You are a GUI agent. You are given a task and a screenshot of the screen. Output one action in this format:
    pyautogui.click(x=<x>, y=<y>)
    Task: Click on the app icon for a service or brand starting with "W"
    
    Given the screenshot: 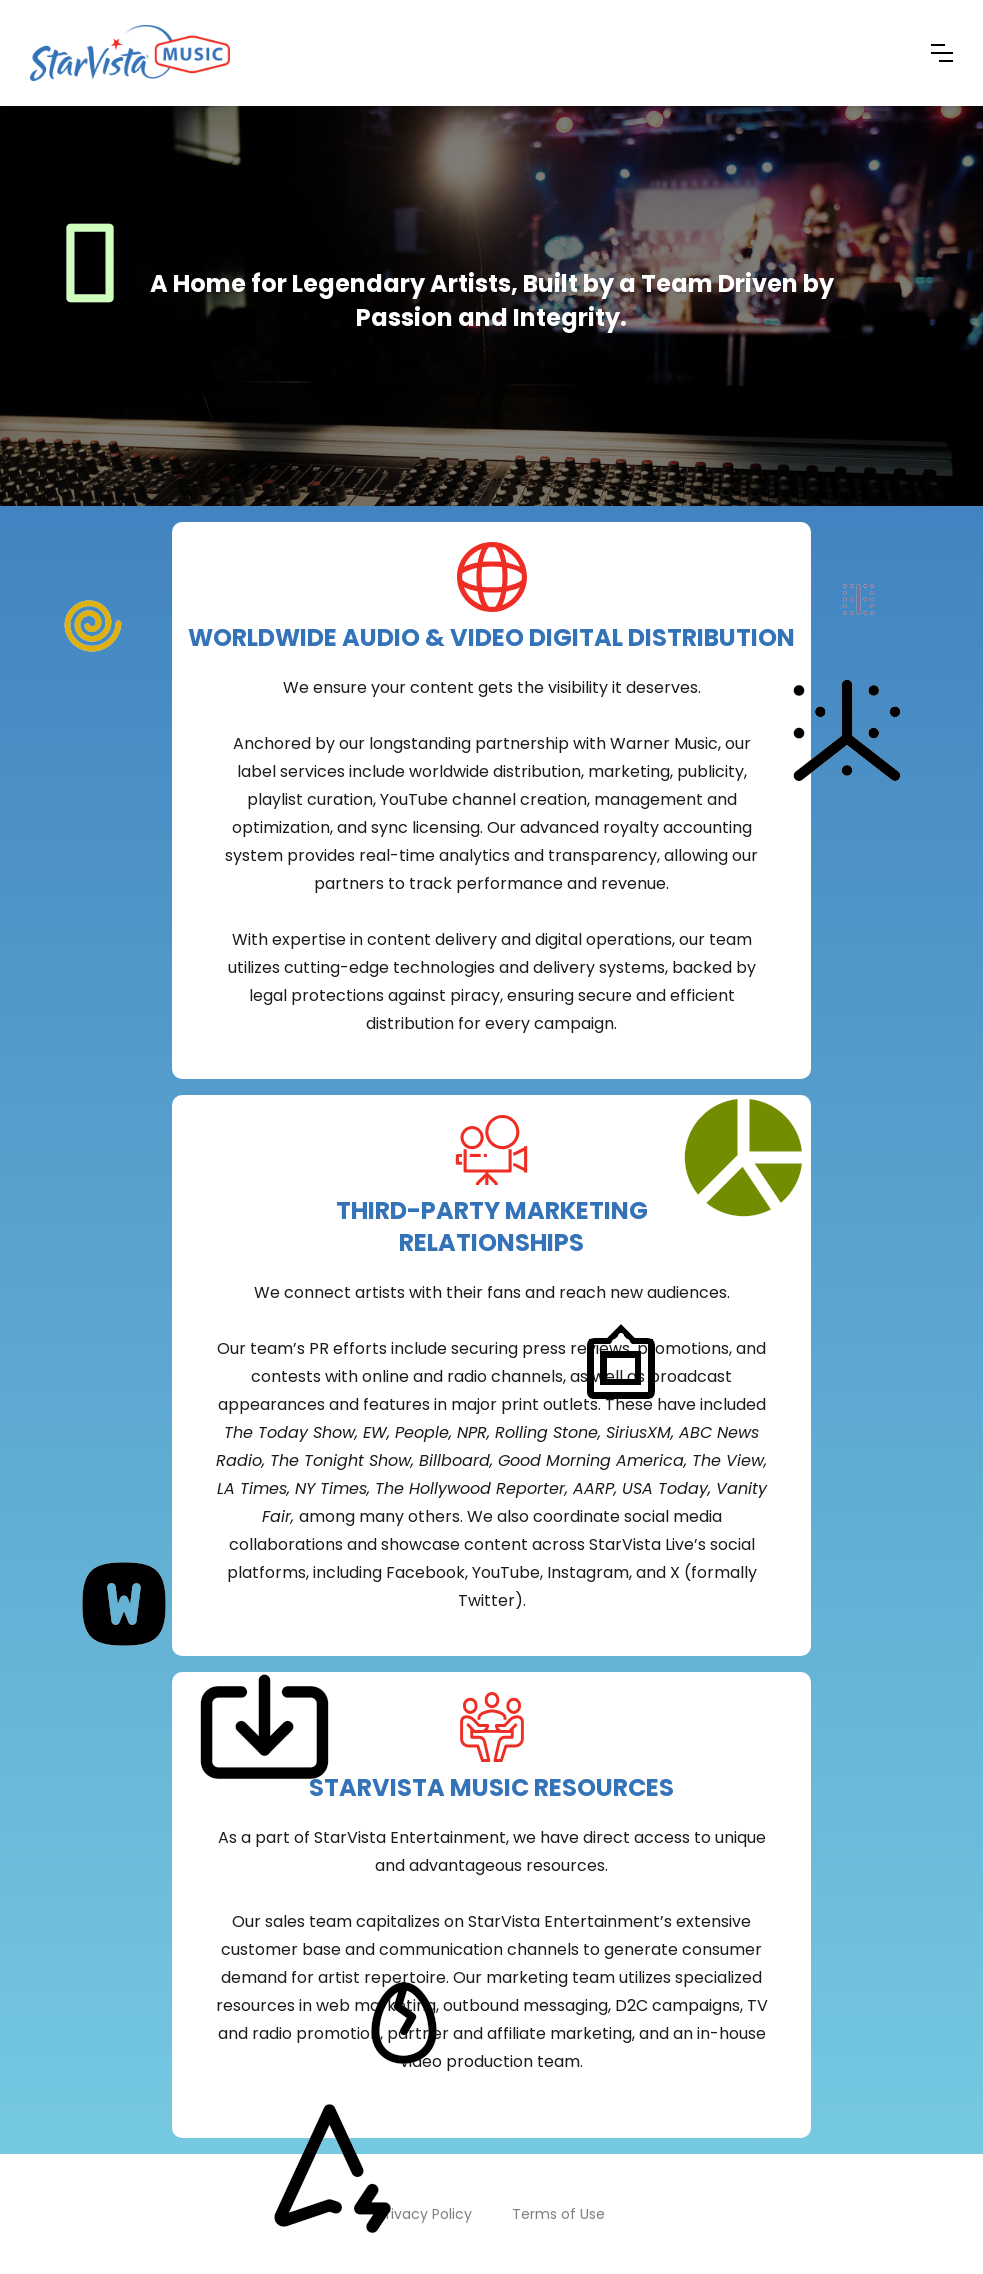 What is the action you would take?
    pyautogui.click(x=124, y=1604)
    